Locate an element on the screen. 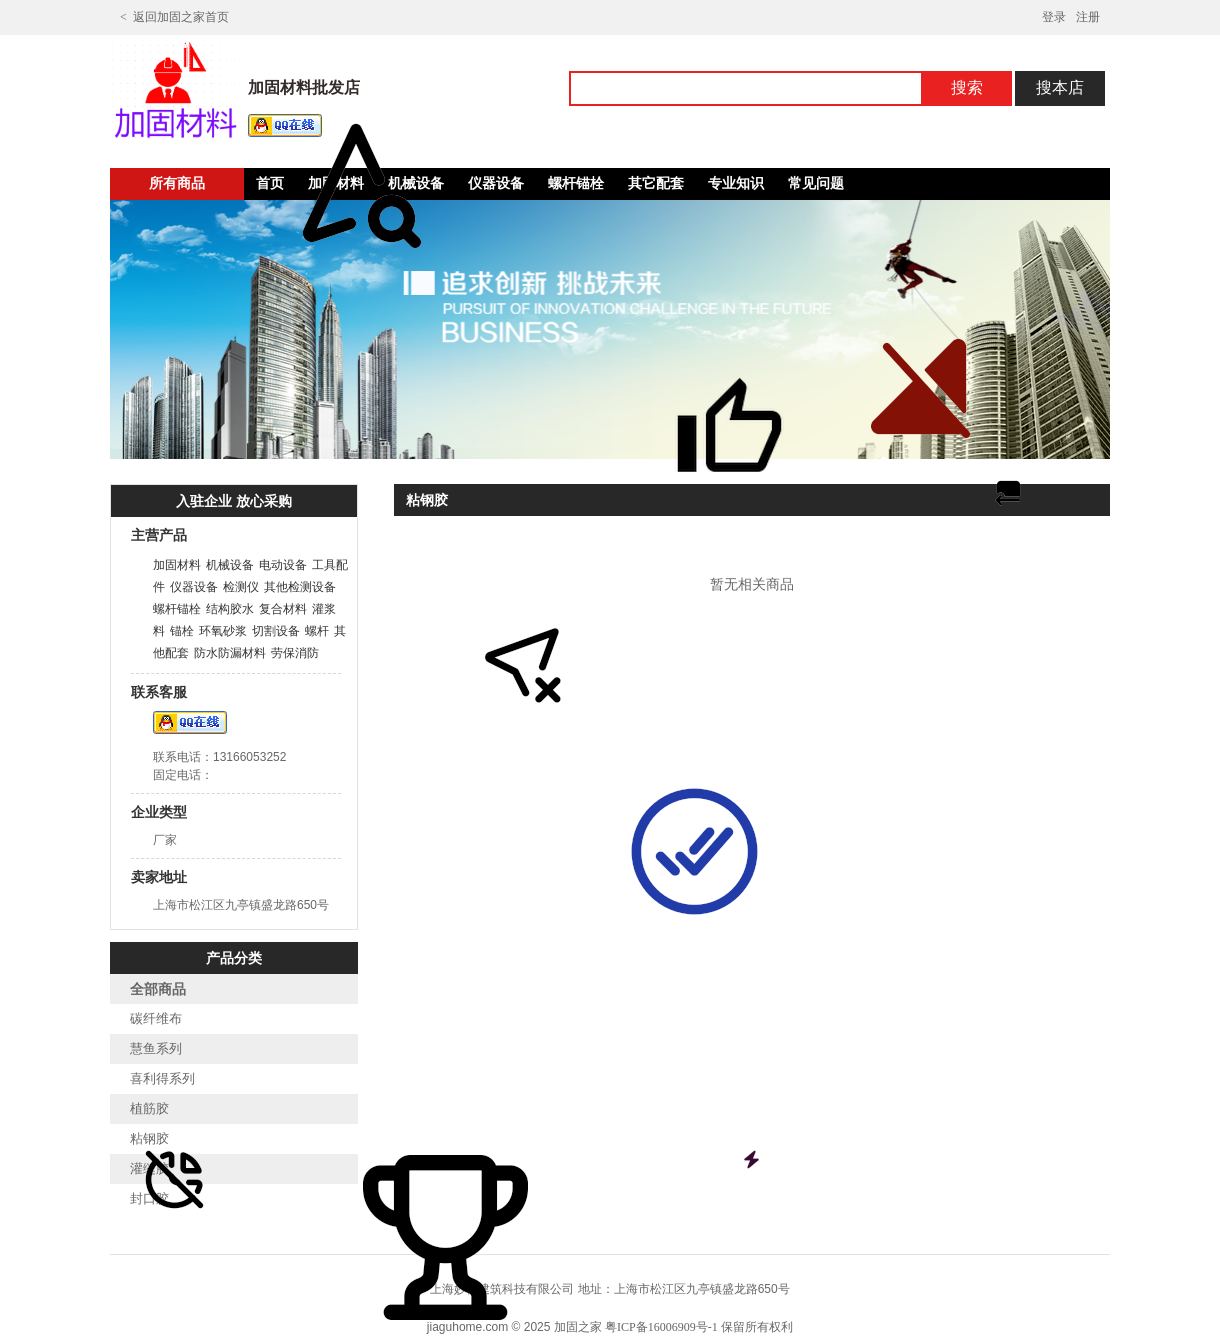 This screenshot has width=1220, height=1336. no cellular signal available is located at coordinates (926, 390).